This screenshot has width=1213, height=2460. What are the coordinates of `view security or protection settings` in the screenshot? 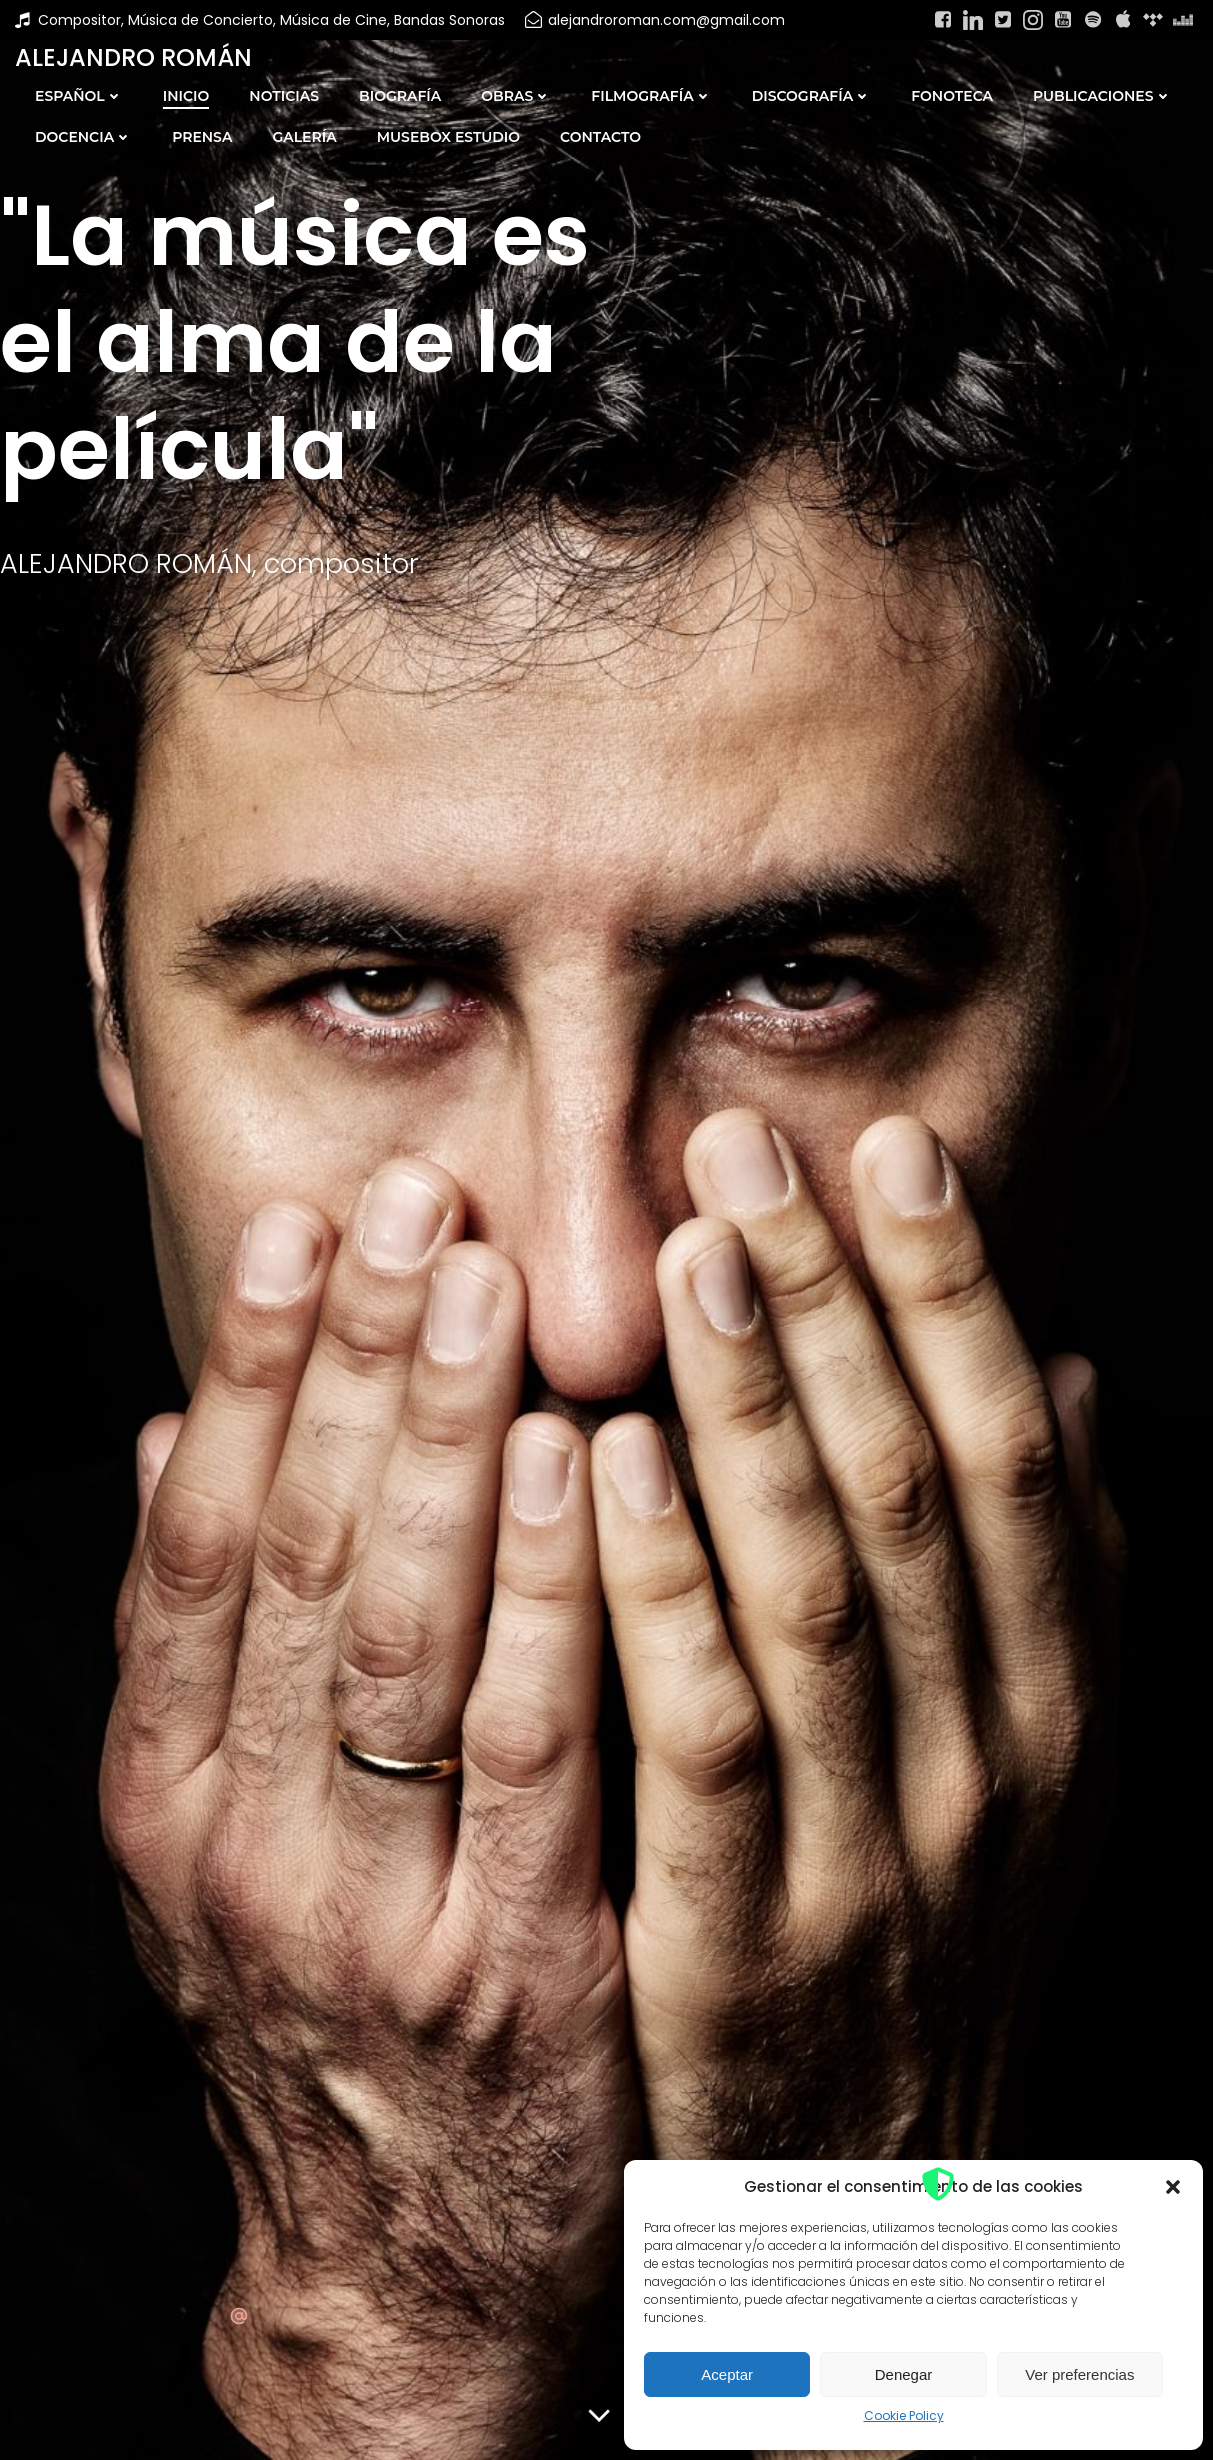 It's located at (938, 2184).